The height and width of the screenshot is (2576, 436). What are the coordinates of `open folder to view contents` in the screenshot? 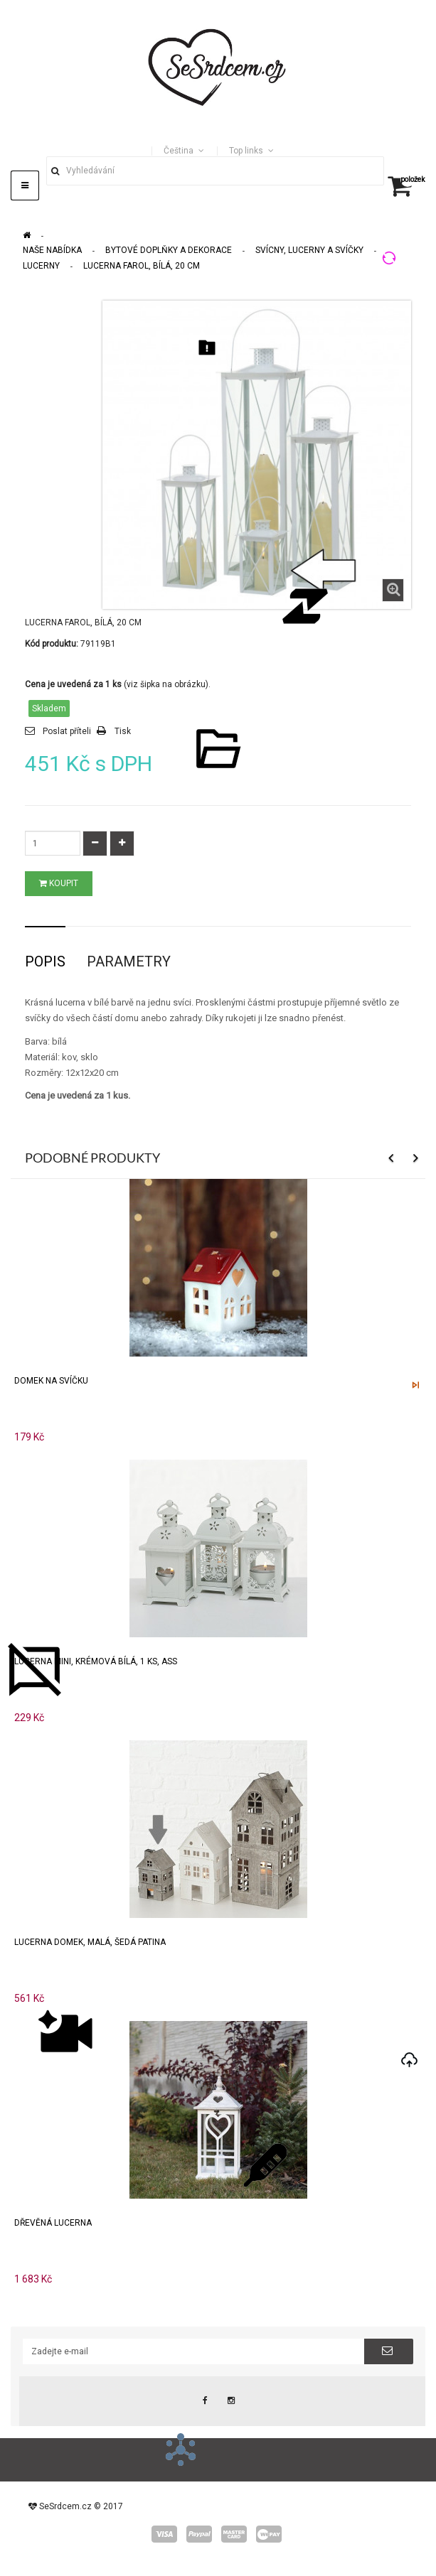 It's located at (218, 748).